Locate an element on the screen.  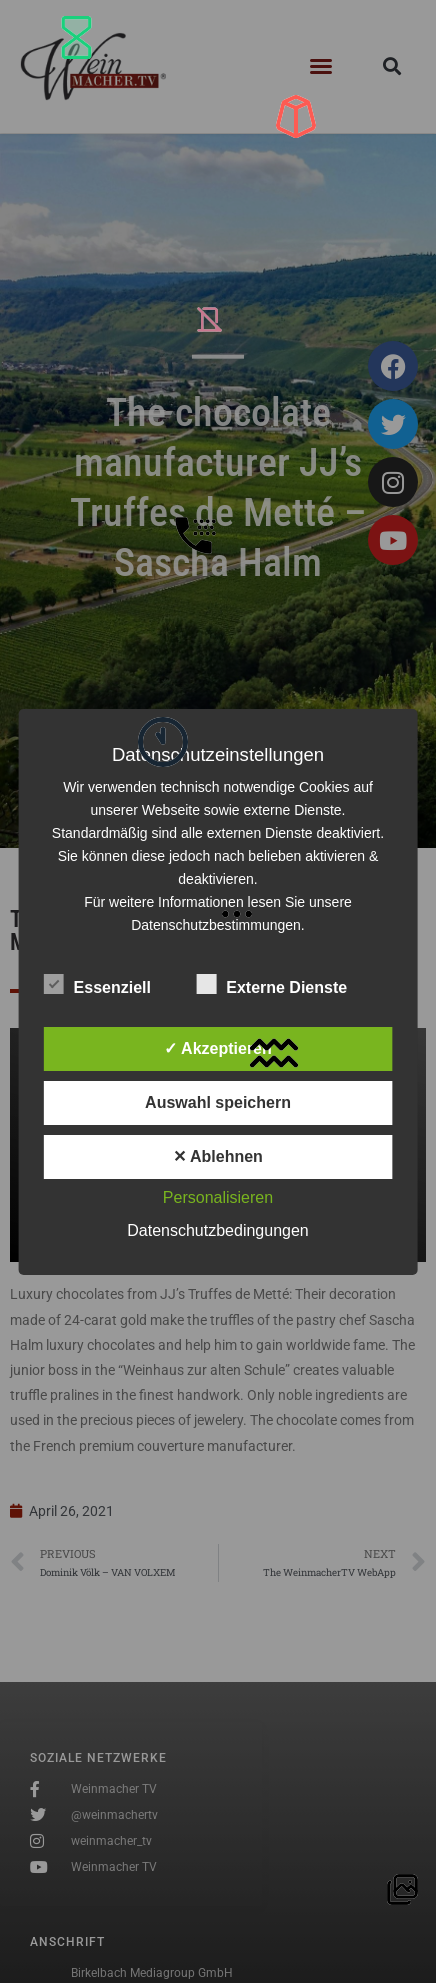
open more options menu is located at coordinates (237, 914).